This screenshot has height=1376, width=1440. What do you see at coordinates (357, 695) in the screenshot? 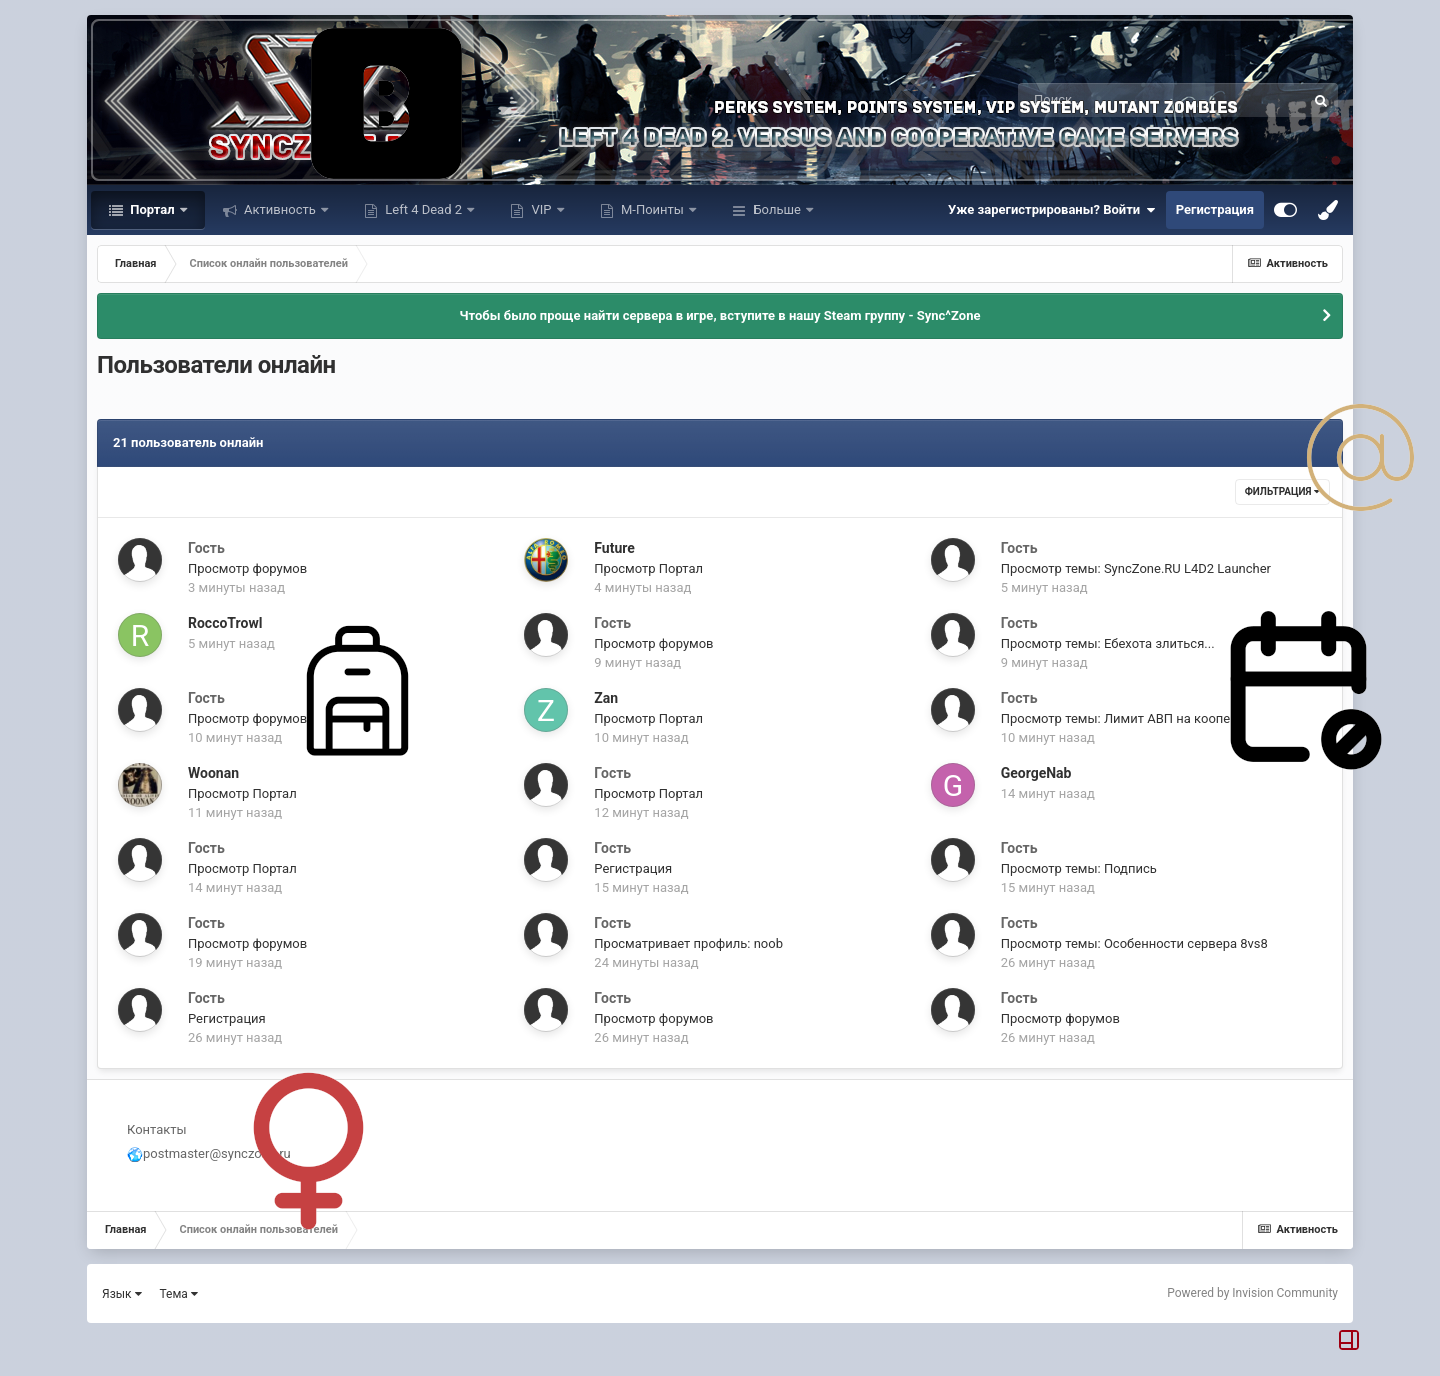
I see `access your inventory or stored items` at bounding box center [357, 695].